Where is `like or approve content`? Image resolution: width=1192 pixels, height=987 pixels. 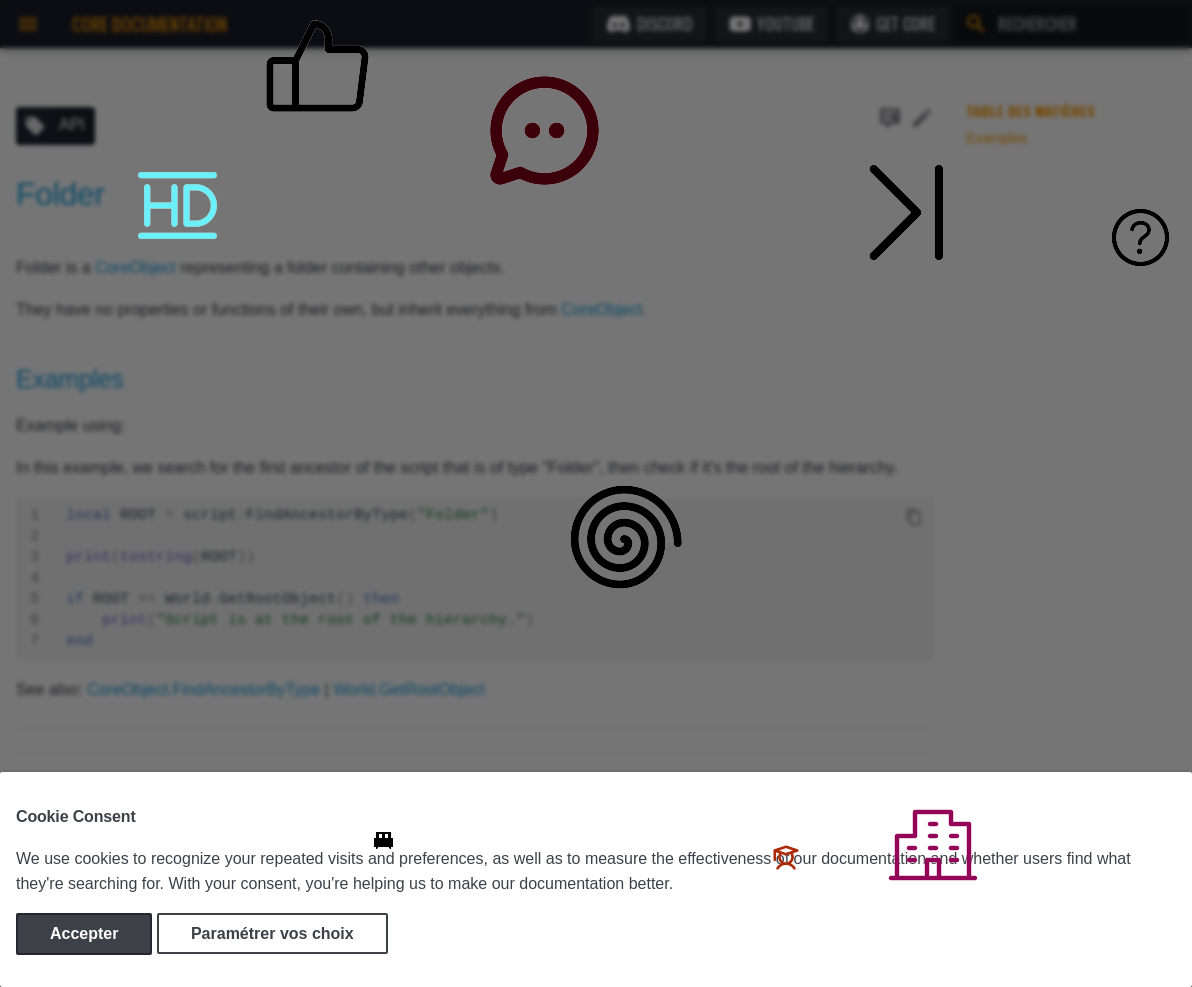
like or approve content is located at coordinates (317, 71).